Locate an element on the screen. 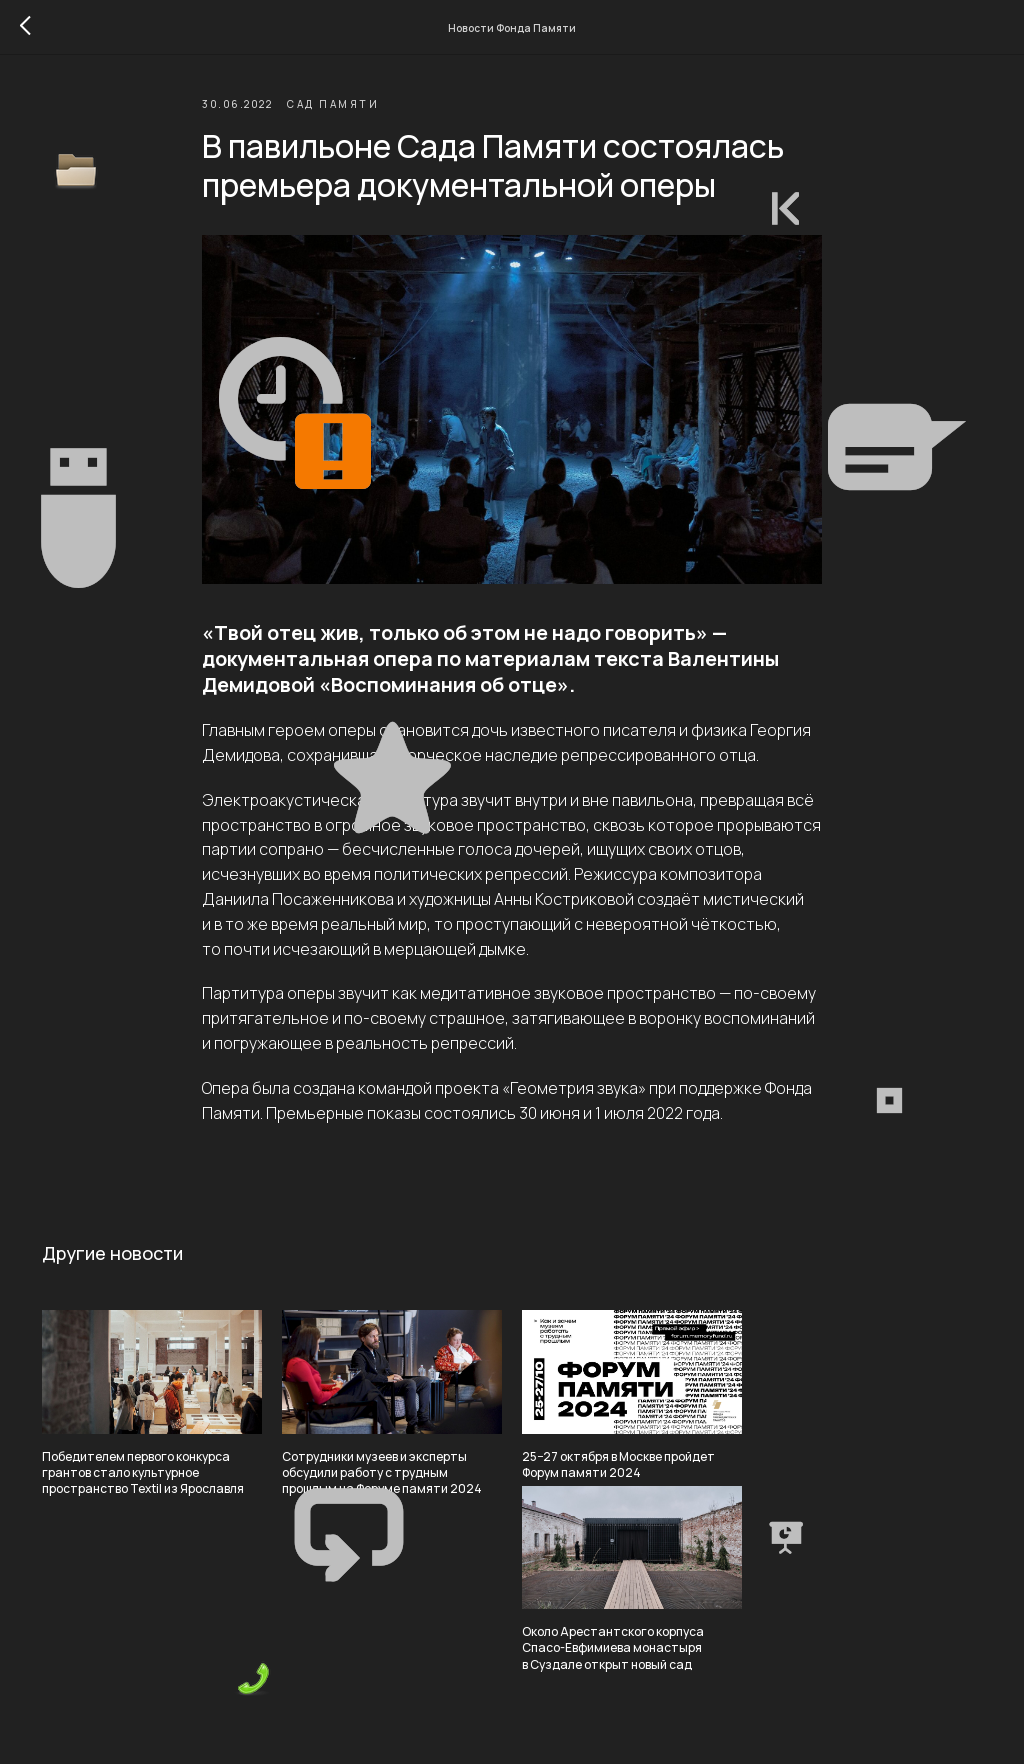 Image resolution: width=1024 pixels, height=1764 pixels. go to first item in a list or sequence (right-to-left layout) is located at coordinates (785, 208).